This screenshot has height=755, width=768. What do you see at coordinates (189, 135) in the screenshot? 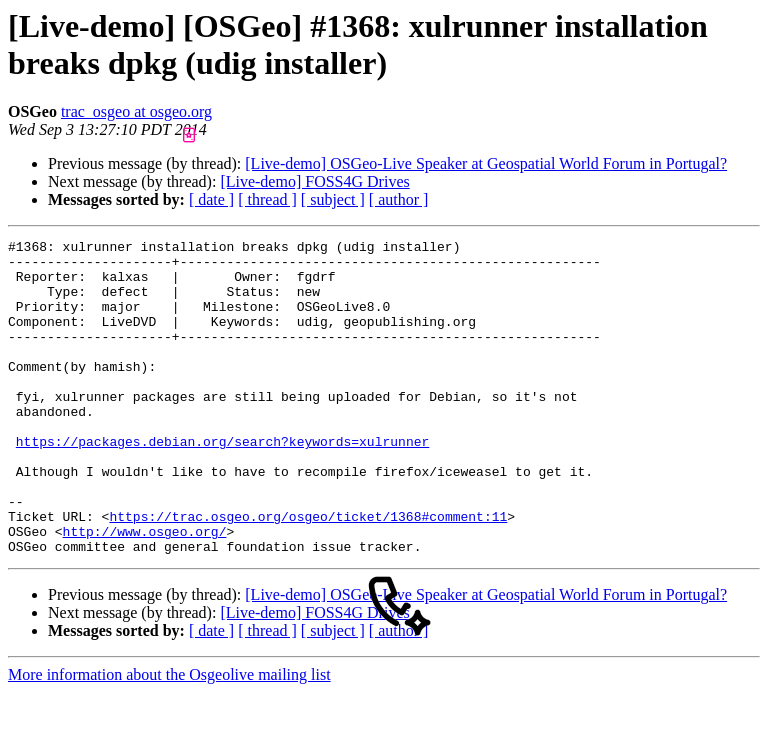
I see `view starred or favorite card in a card game` at bounding box center [189, 135].